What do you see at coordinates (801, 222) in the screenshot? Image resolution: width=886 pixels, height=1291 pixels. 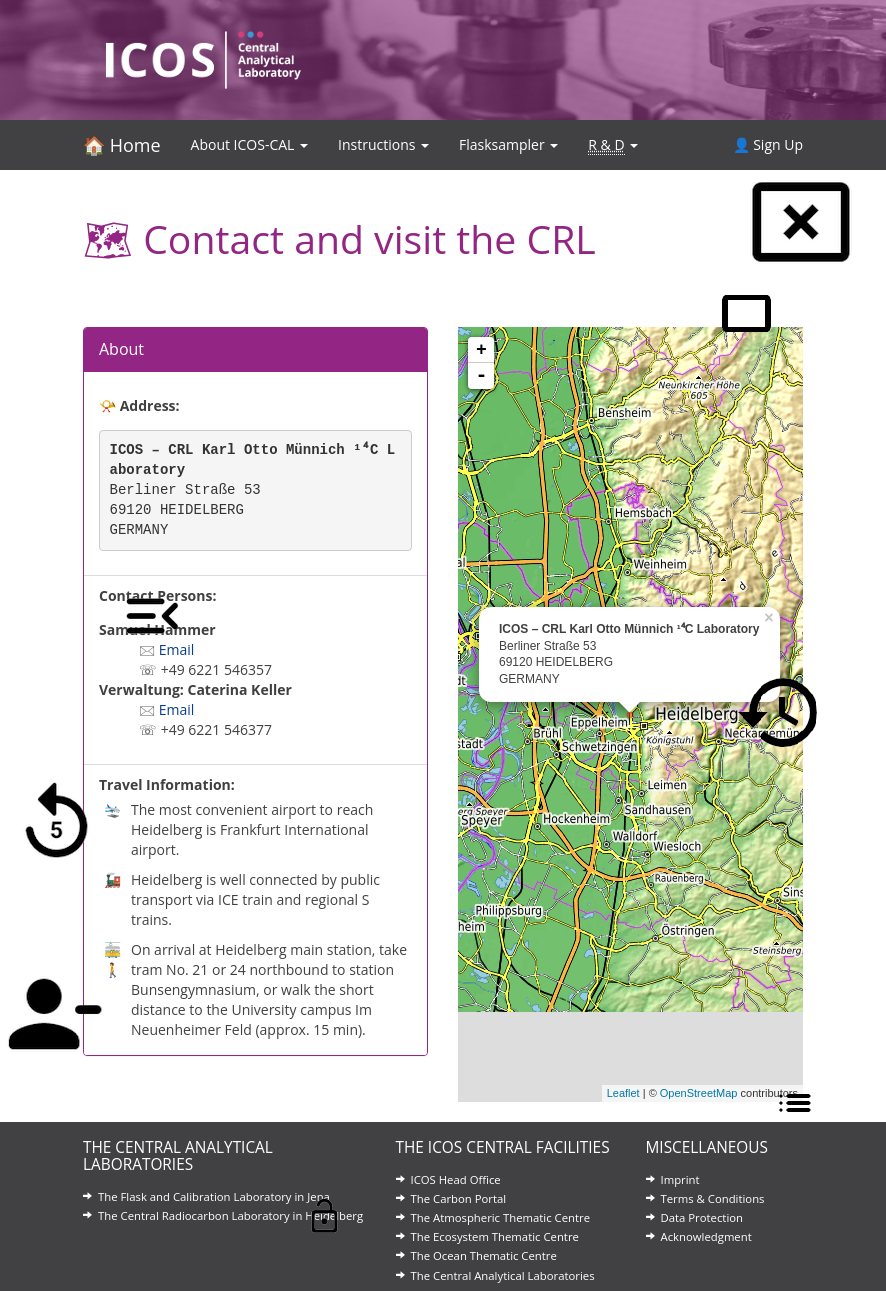 I see `cancel or exit presentation mode` at bounding box center [801, 222].